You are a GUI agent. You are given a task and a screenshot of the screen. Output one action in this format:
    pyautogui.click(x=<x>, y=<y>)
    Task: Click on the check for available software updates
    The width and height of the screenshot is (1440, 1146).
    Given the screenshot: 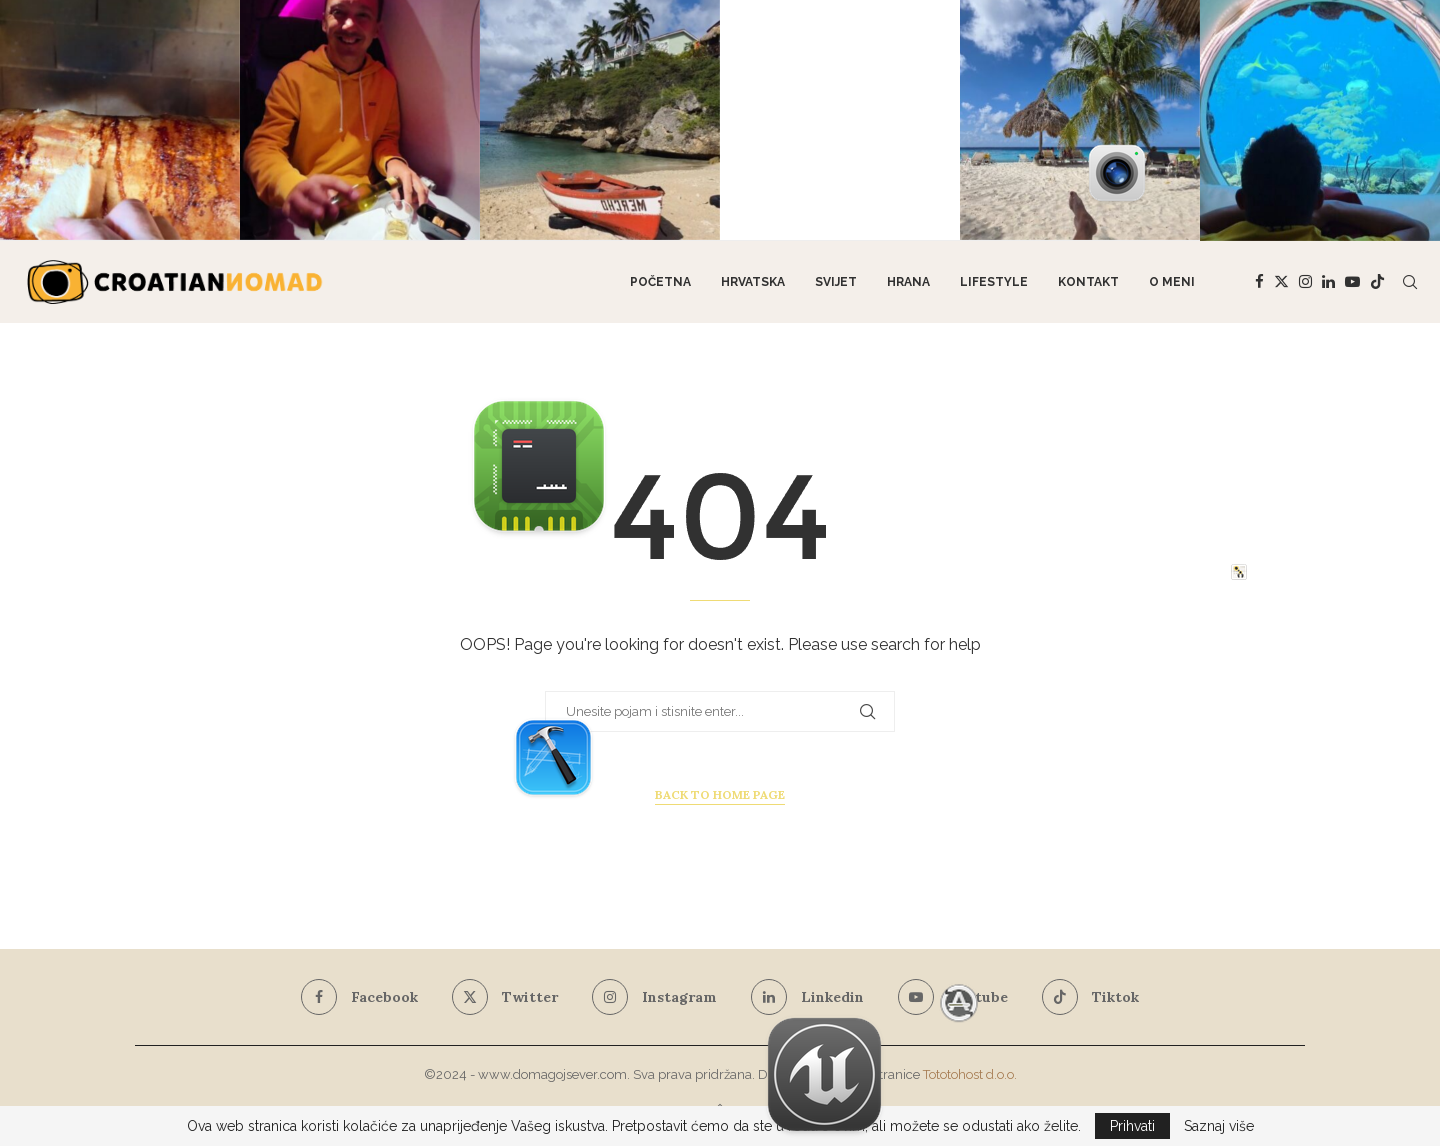 What is the action you would take?
    pyautogui.click(x=959, y=1003)
    